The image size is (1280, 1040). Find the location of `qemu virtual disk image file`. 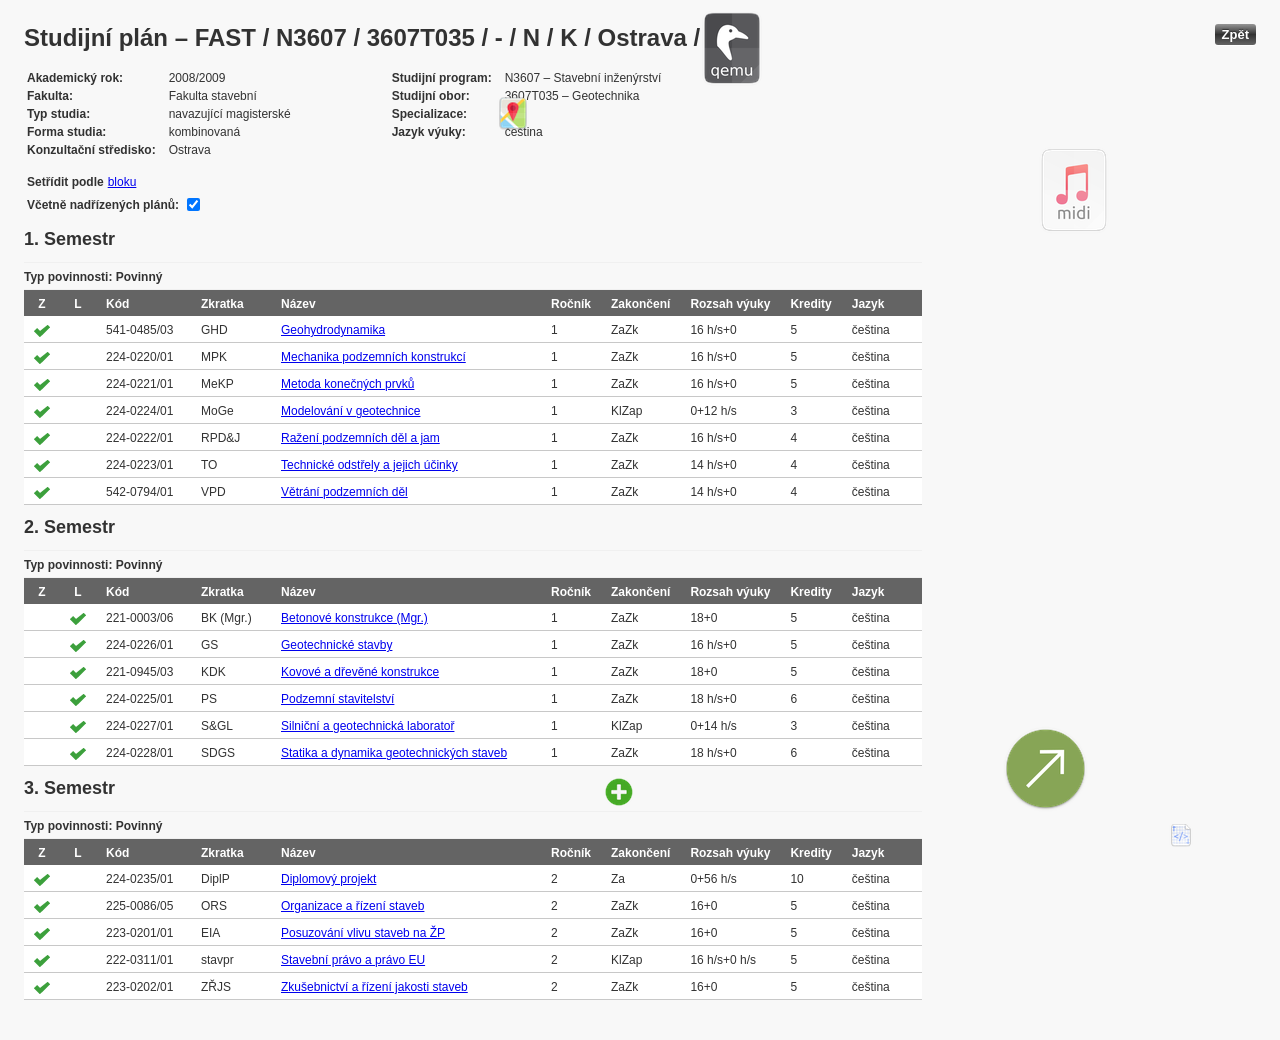

qemu virtual disk image file is located at coordinates (732, 48).